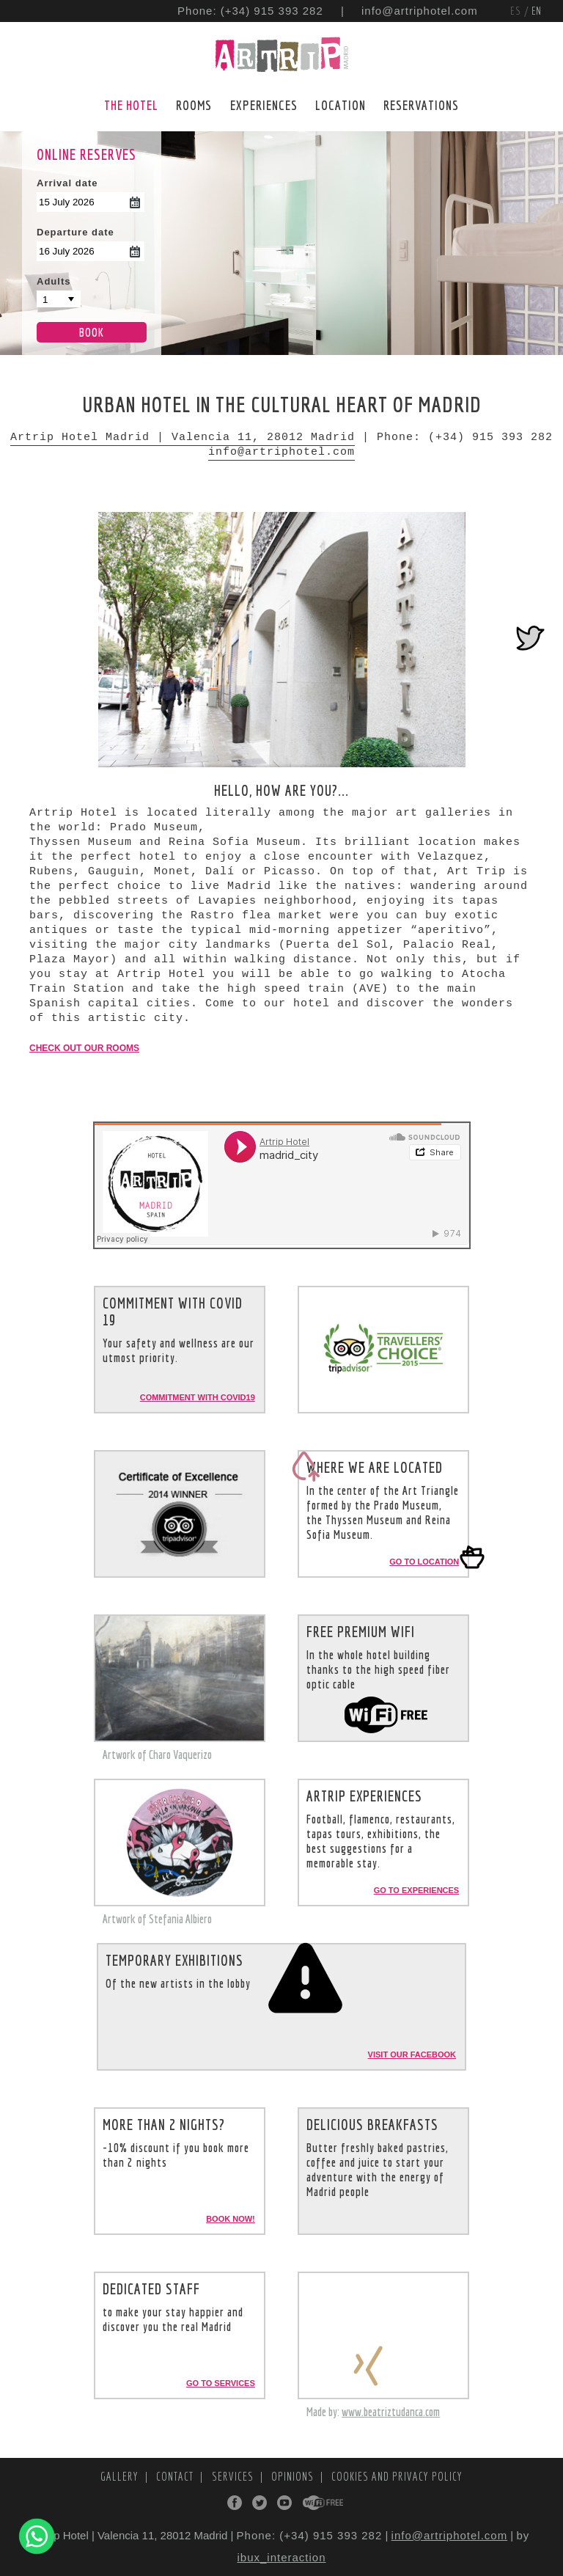 The image size is (563, 2576). Describe the element at coordinates (529, 637) in the screenshot. I see `share to twitter` at that location.